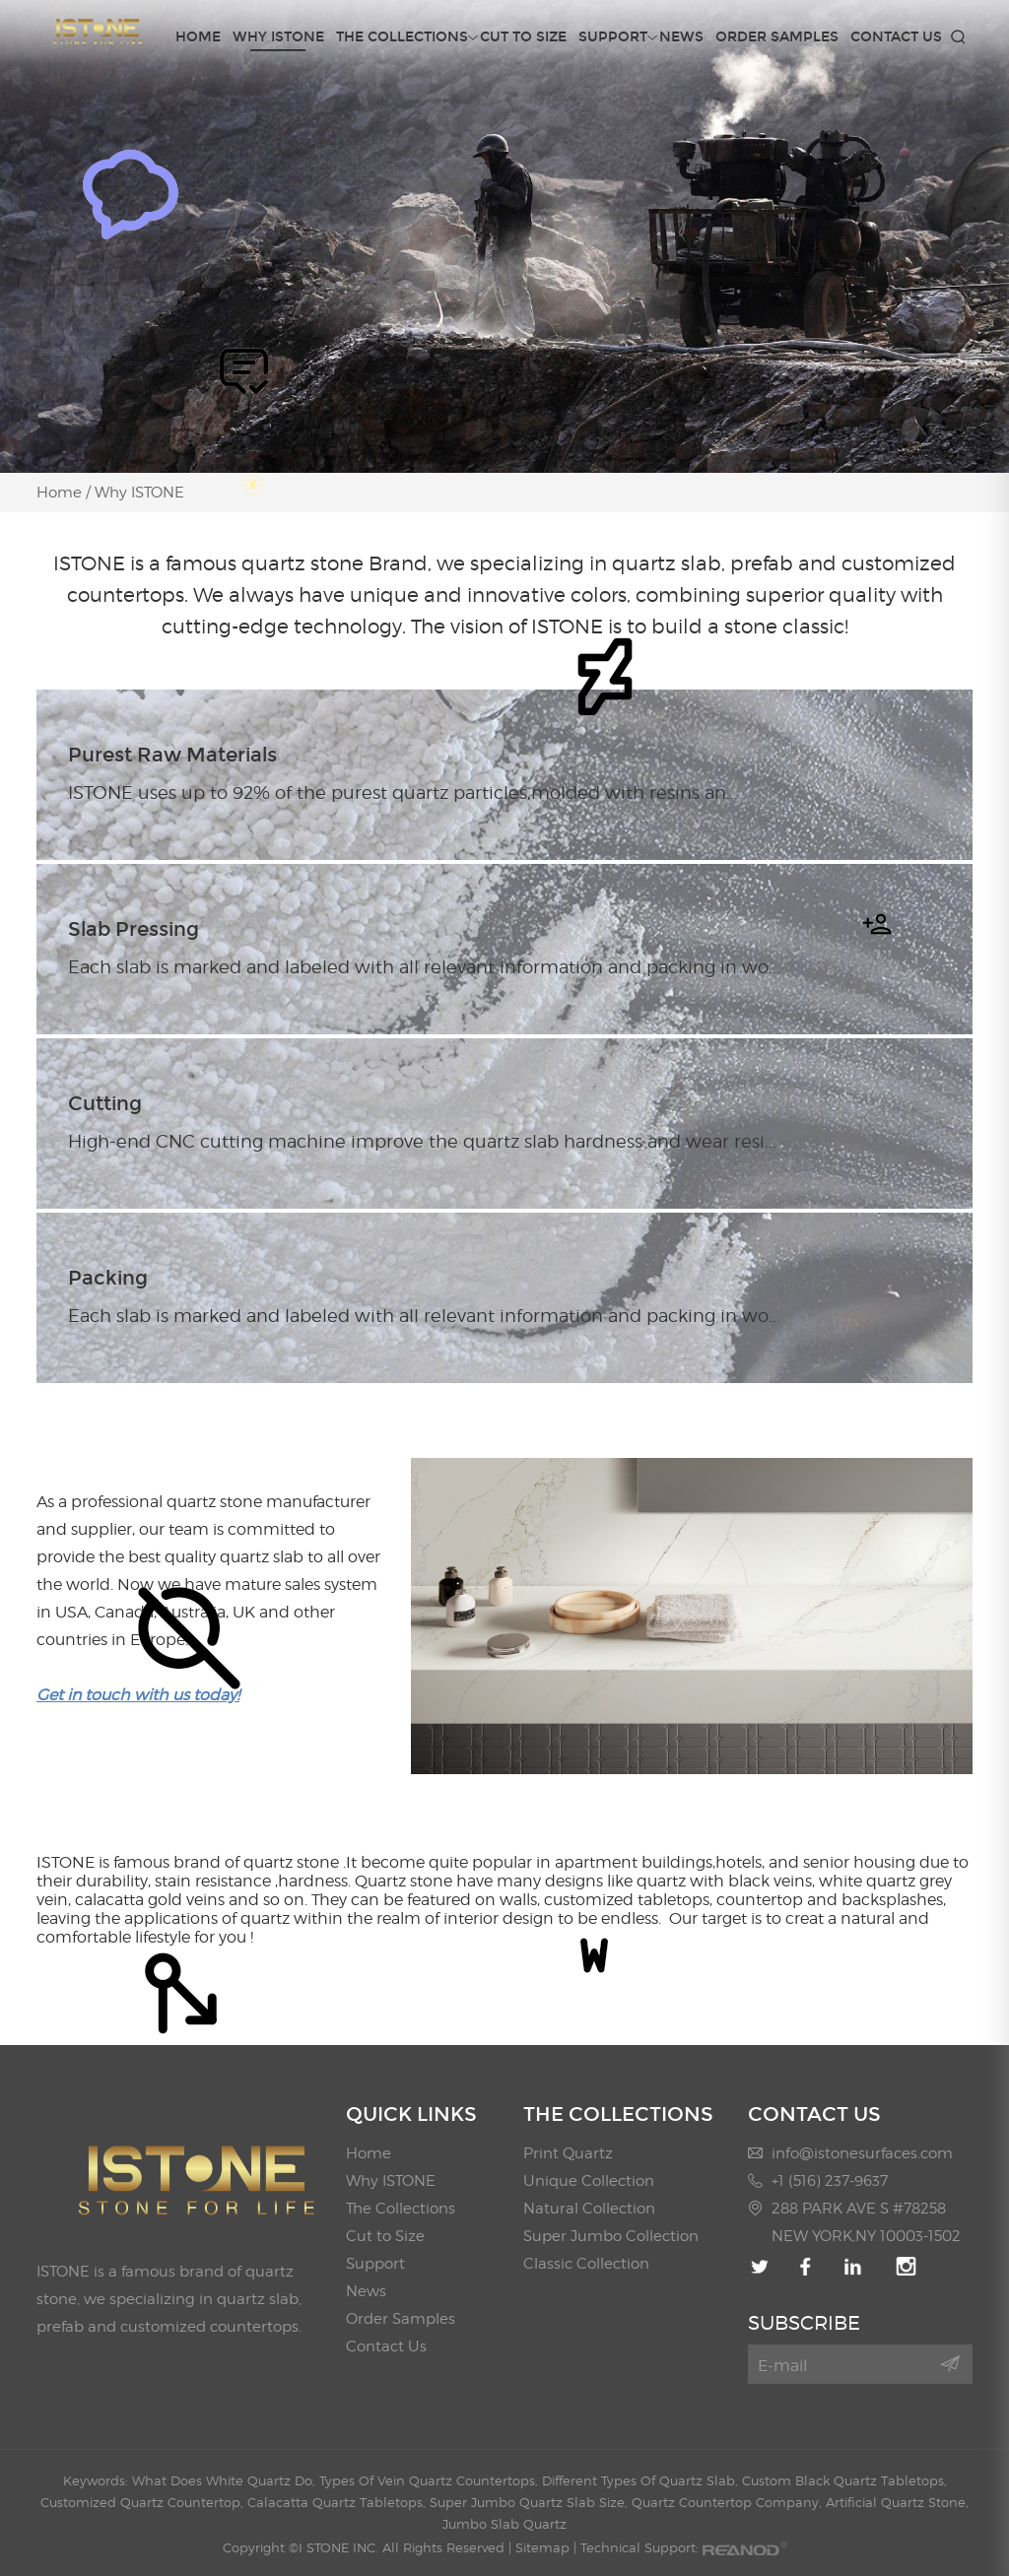 The image size is (1009, 2576). I want to click on indicates a word or text-related feature, so click(594, 1955).